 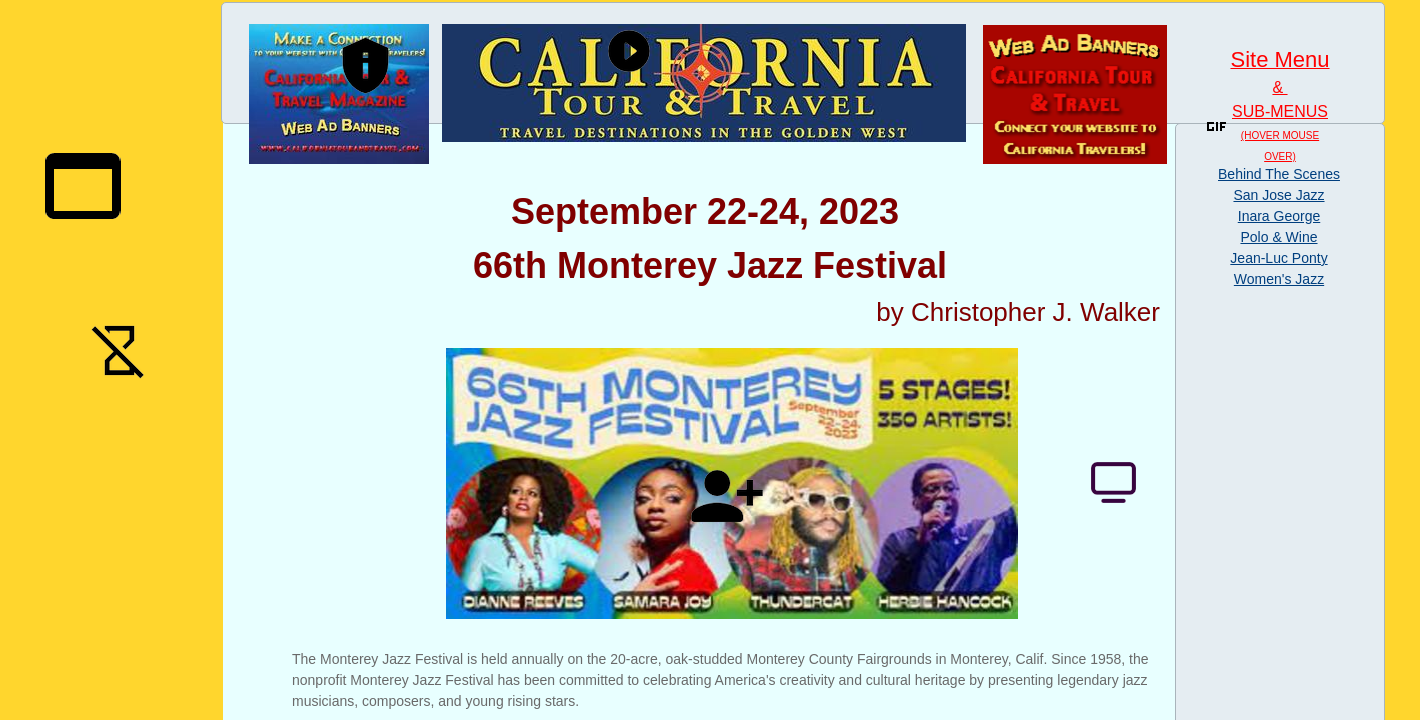 What do you see at coordinates (629, 51) in the screenshot?
I see `play media or video content` at bounding box center [629, 51].